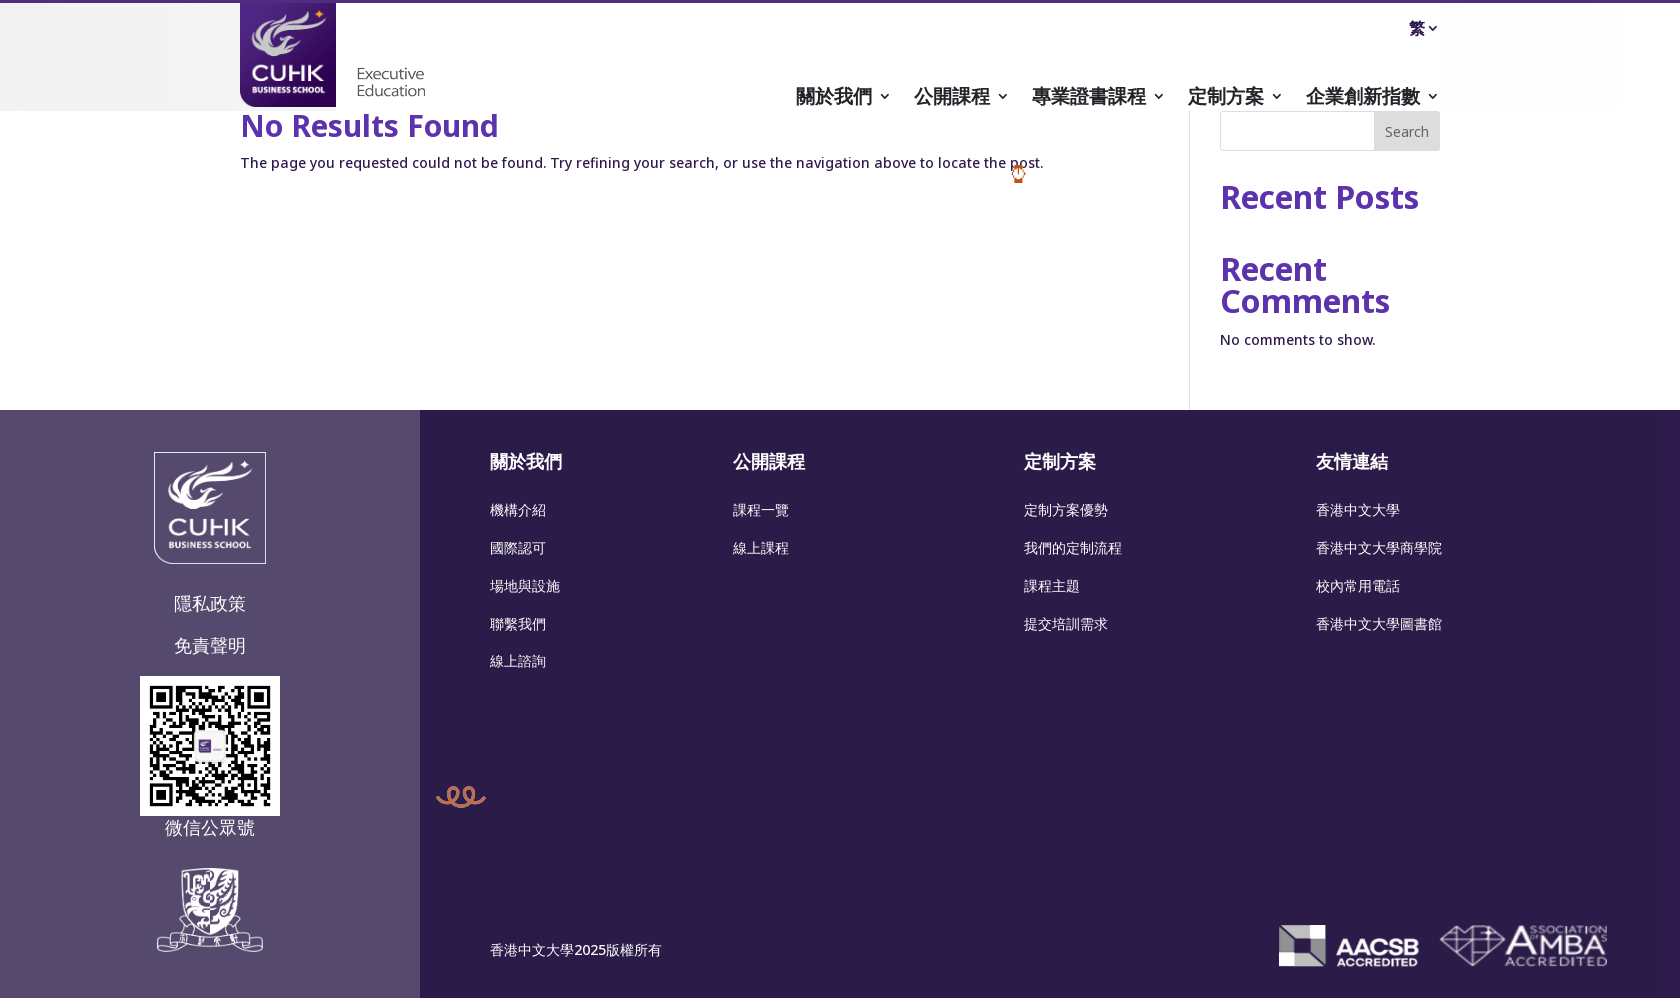 Image resolution: width=1680 pixels, height=998 pixels. What do you see at coordinates (461, 797) in the screenshot?
I see `visit teespring storefront` at bounding box center [461, 797].